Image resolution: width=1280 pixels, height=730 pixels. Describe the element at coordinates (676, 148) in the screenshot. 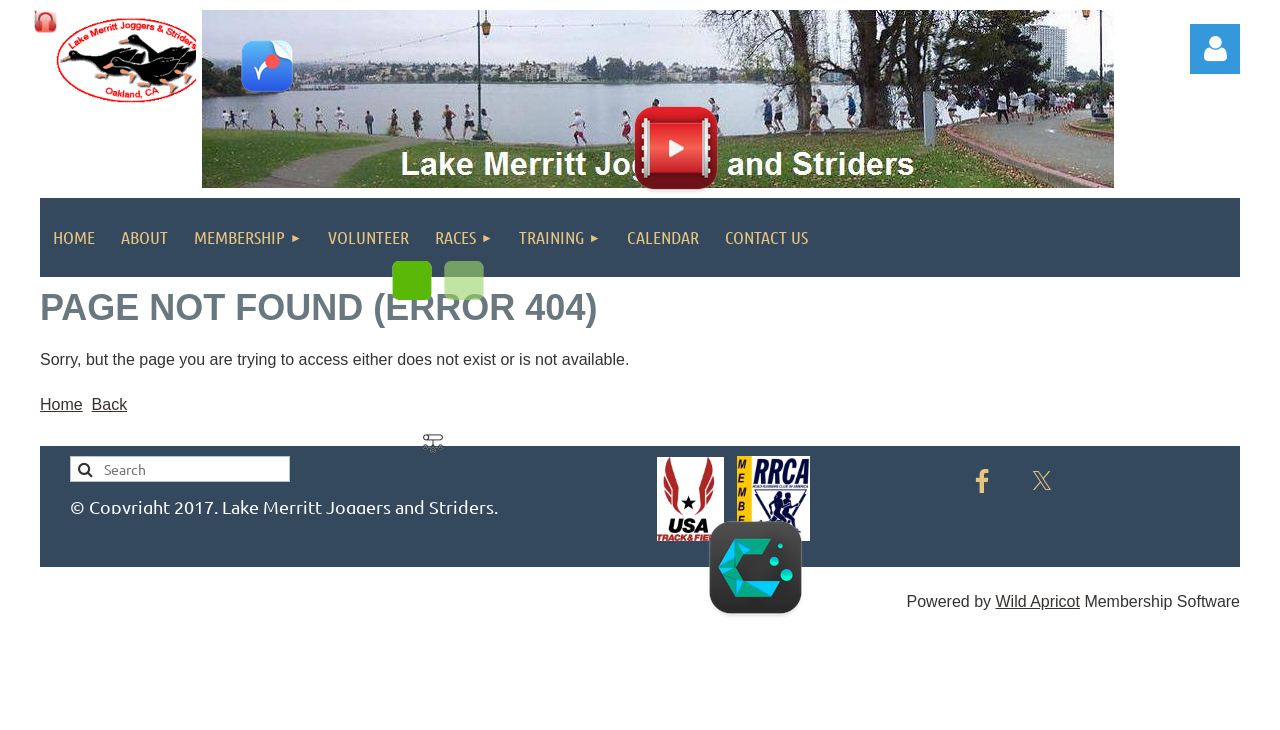

I see `open tubefeeder video subscription app` at that location.